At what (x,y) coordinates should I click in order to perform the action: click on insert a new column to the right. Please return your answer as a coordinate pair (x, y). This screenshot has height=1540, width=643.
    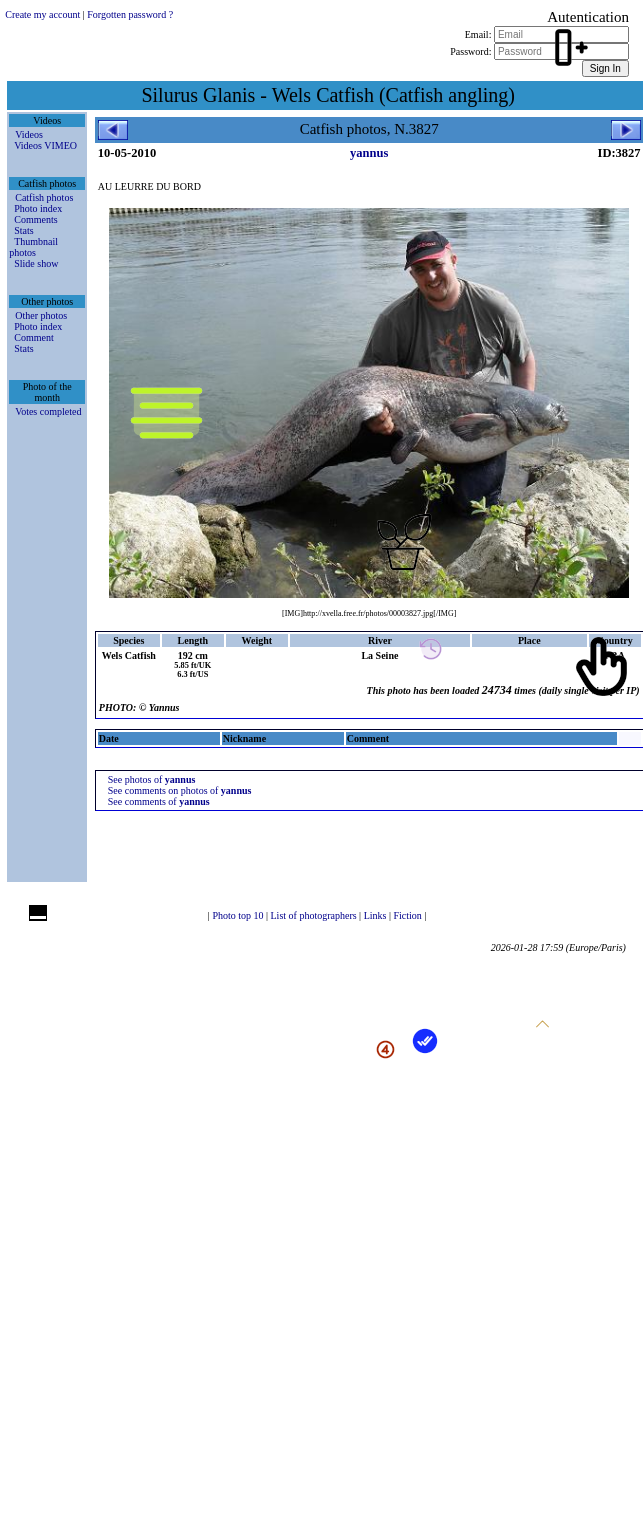
    Looking at the image, I should click on (571, 47).